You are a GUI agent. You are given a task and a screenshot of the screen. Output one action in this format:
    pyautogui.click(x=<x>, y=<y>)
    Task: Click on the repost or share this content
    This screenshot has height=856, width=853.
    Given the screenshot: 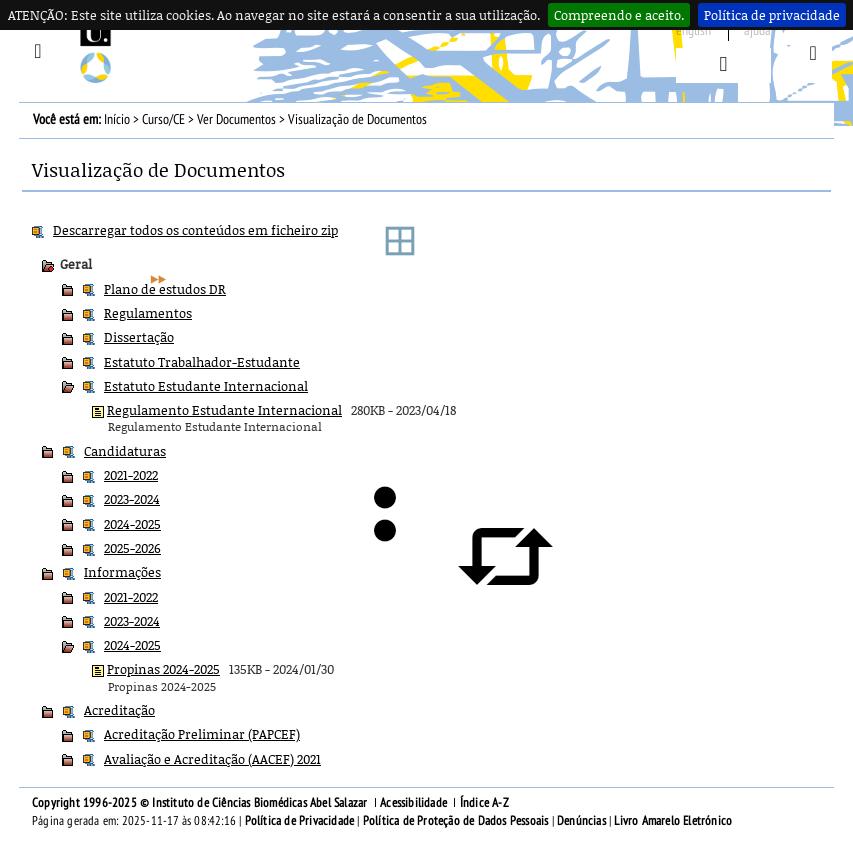 What is the action you would take?
    pyautogui.click(x=505, y=556)
    